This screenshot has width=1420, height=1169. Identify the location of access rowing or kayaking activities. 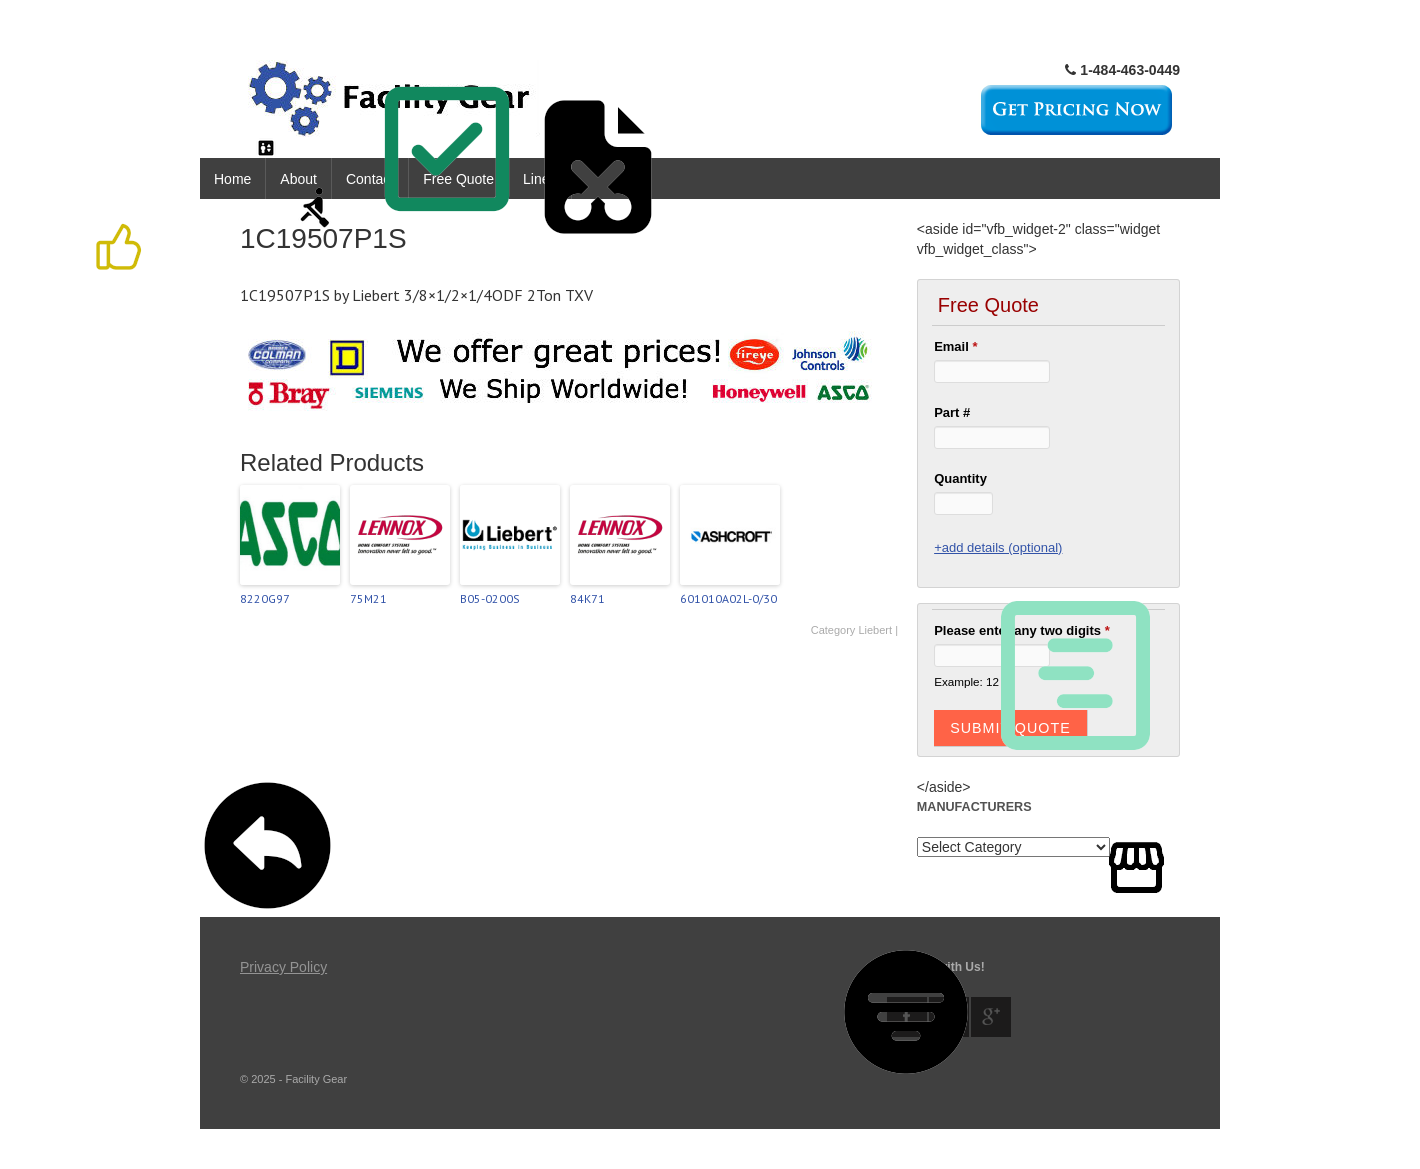
(314, 207).